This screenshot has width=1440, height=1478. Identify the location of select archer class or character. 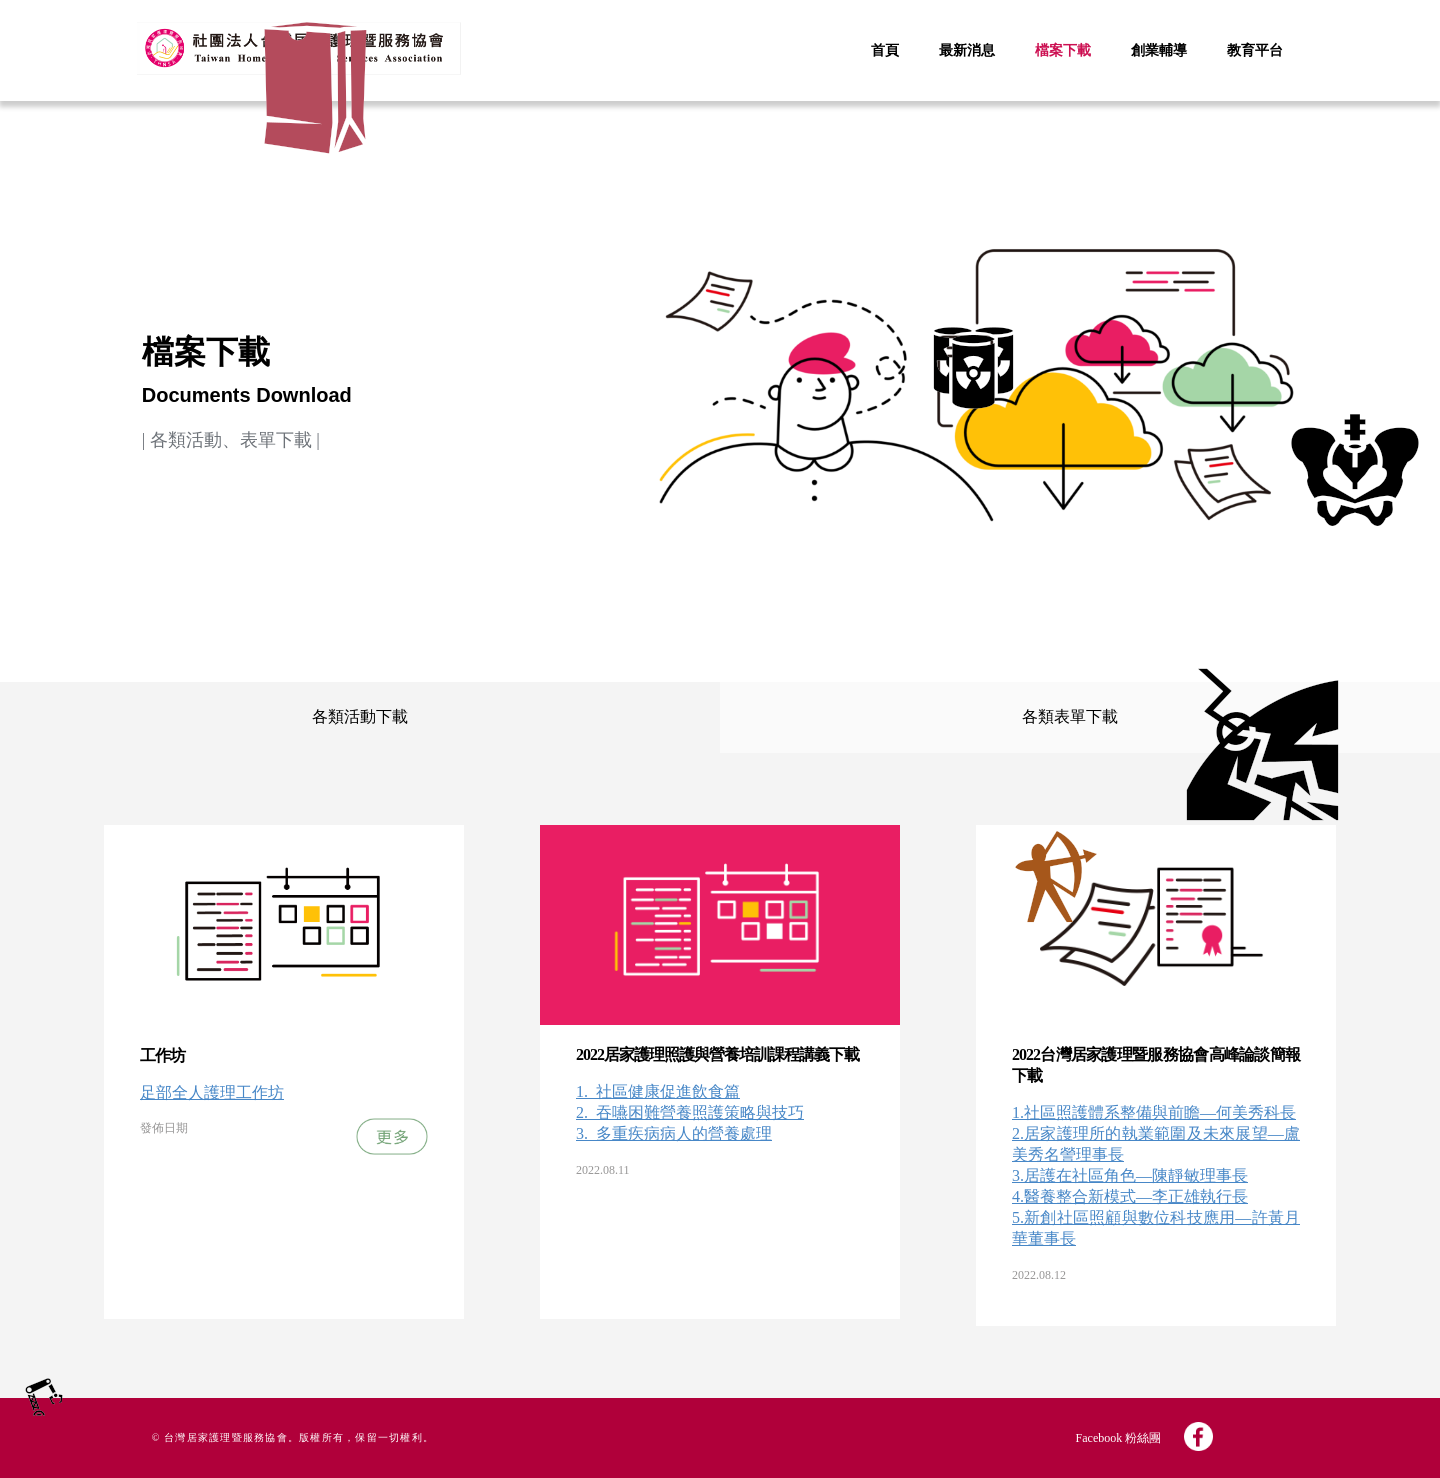
(1052, 877).